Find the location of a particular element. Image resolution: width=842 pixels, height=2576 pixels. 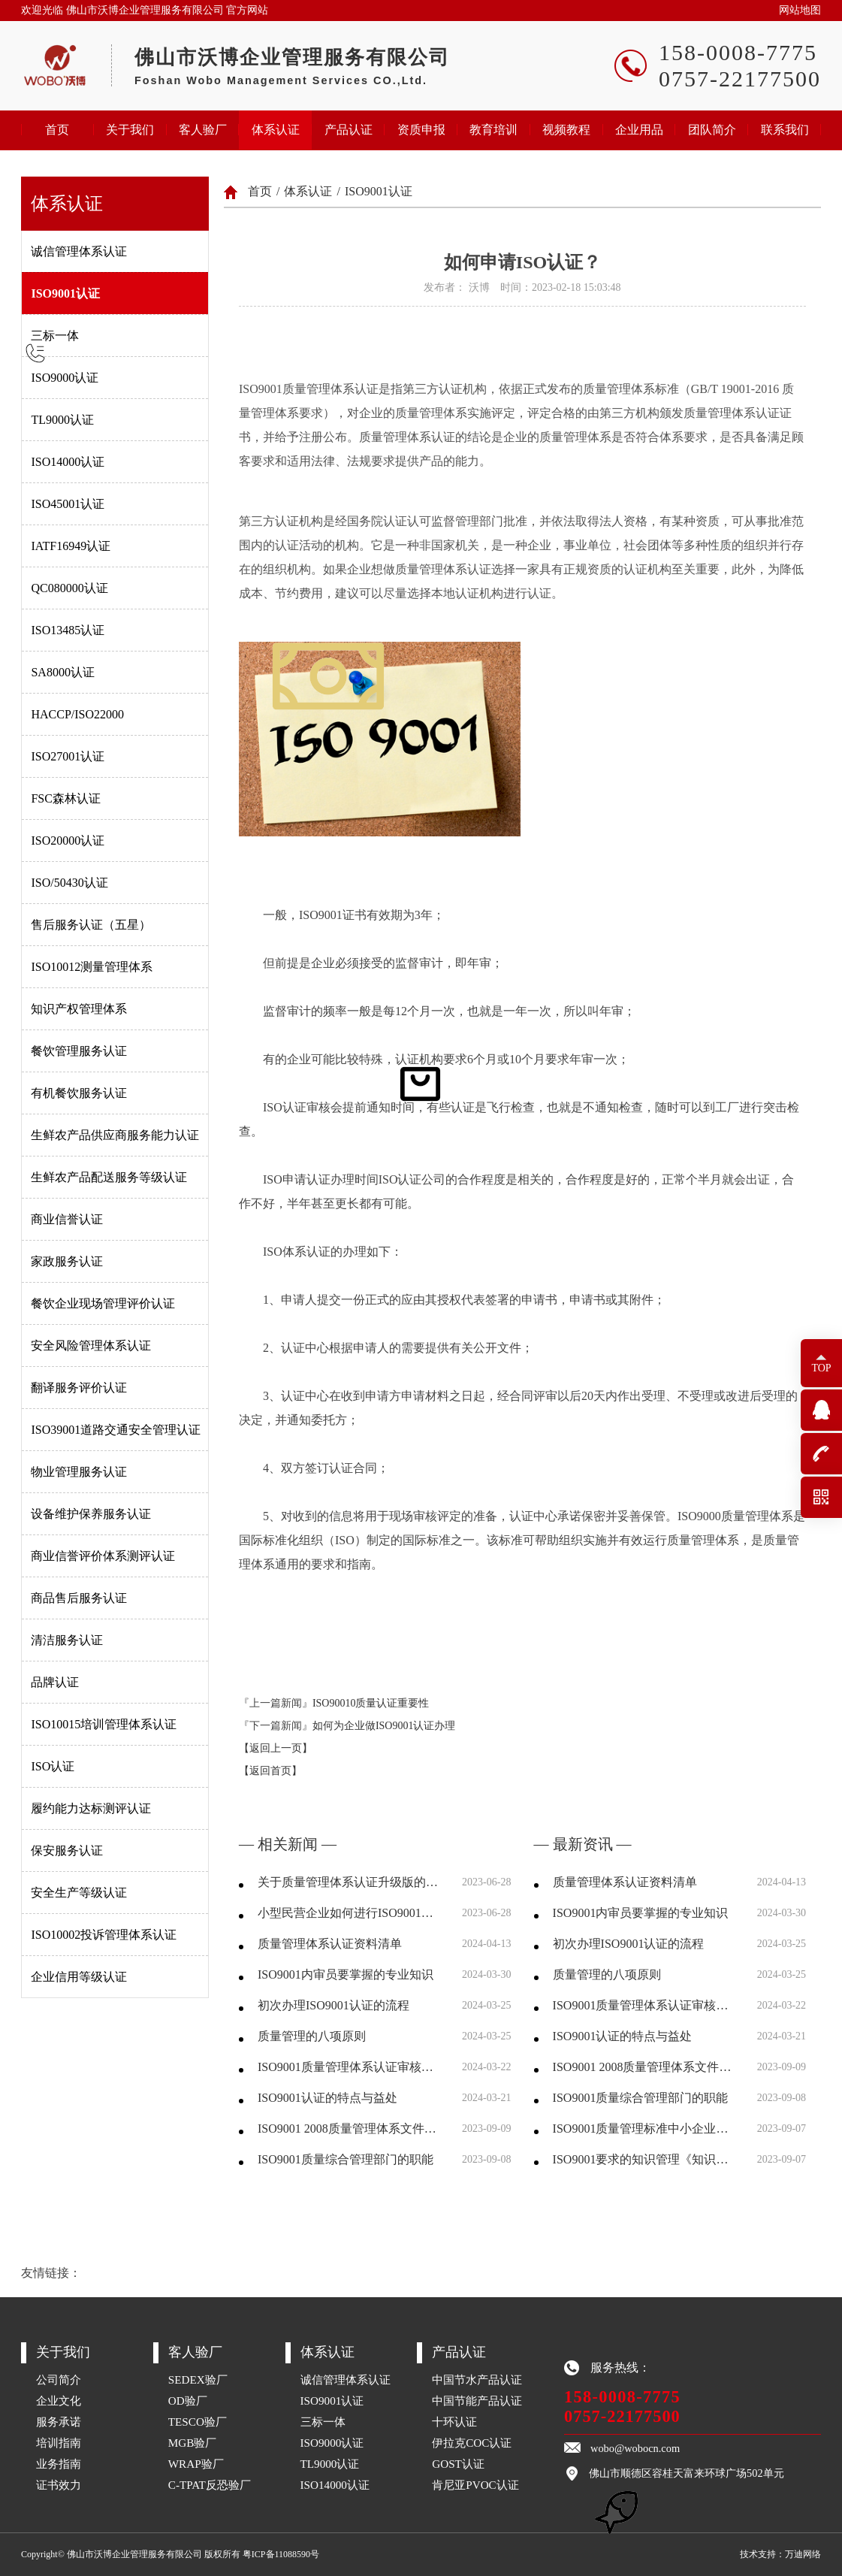

view your shopping bag is located at coordinates (420, 1084).